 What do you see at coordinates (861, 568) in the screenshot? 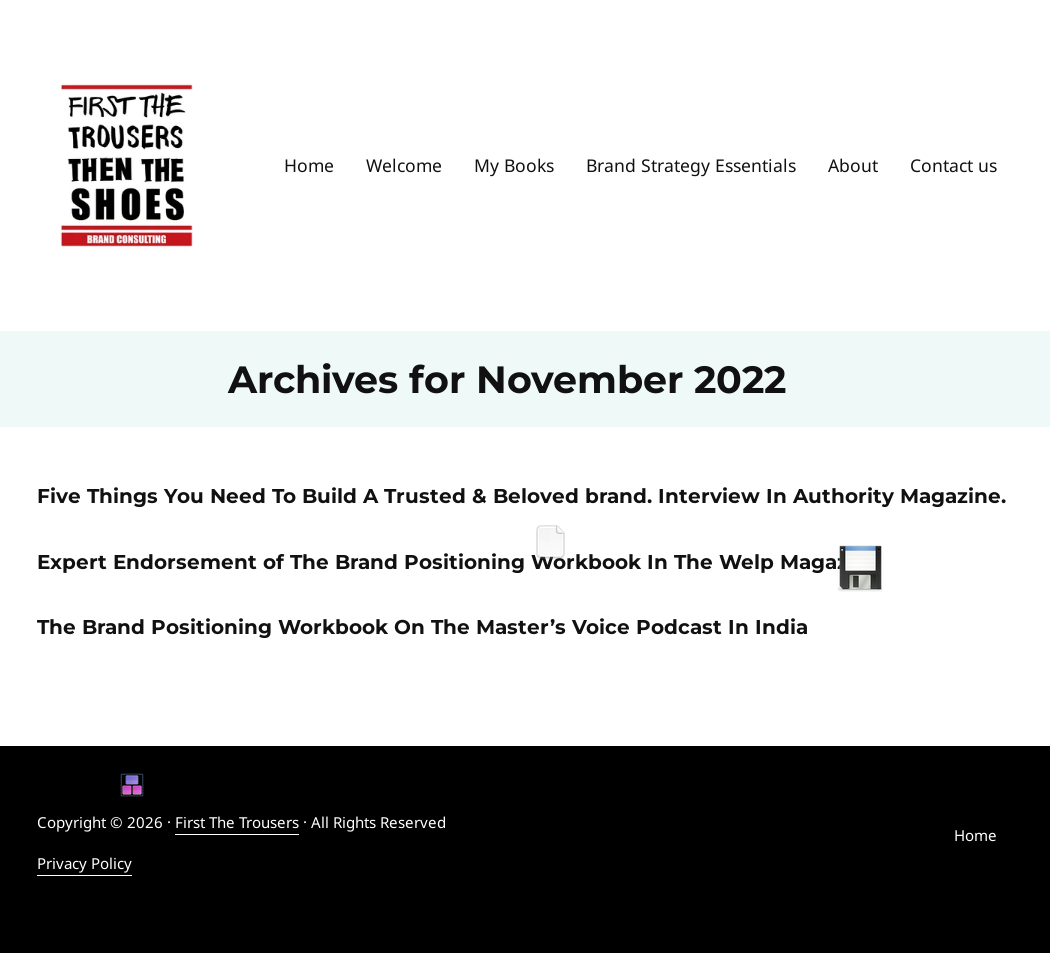
I see `save the current file or document` at bounding box center [861, 568].